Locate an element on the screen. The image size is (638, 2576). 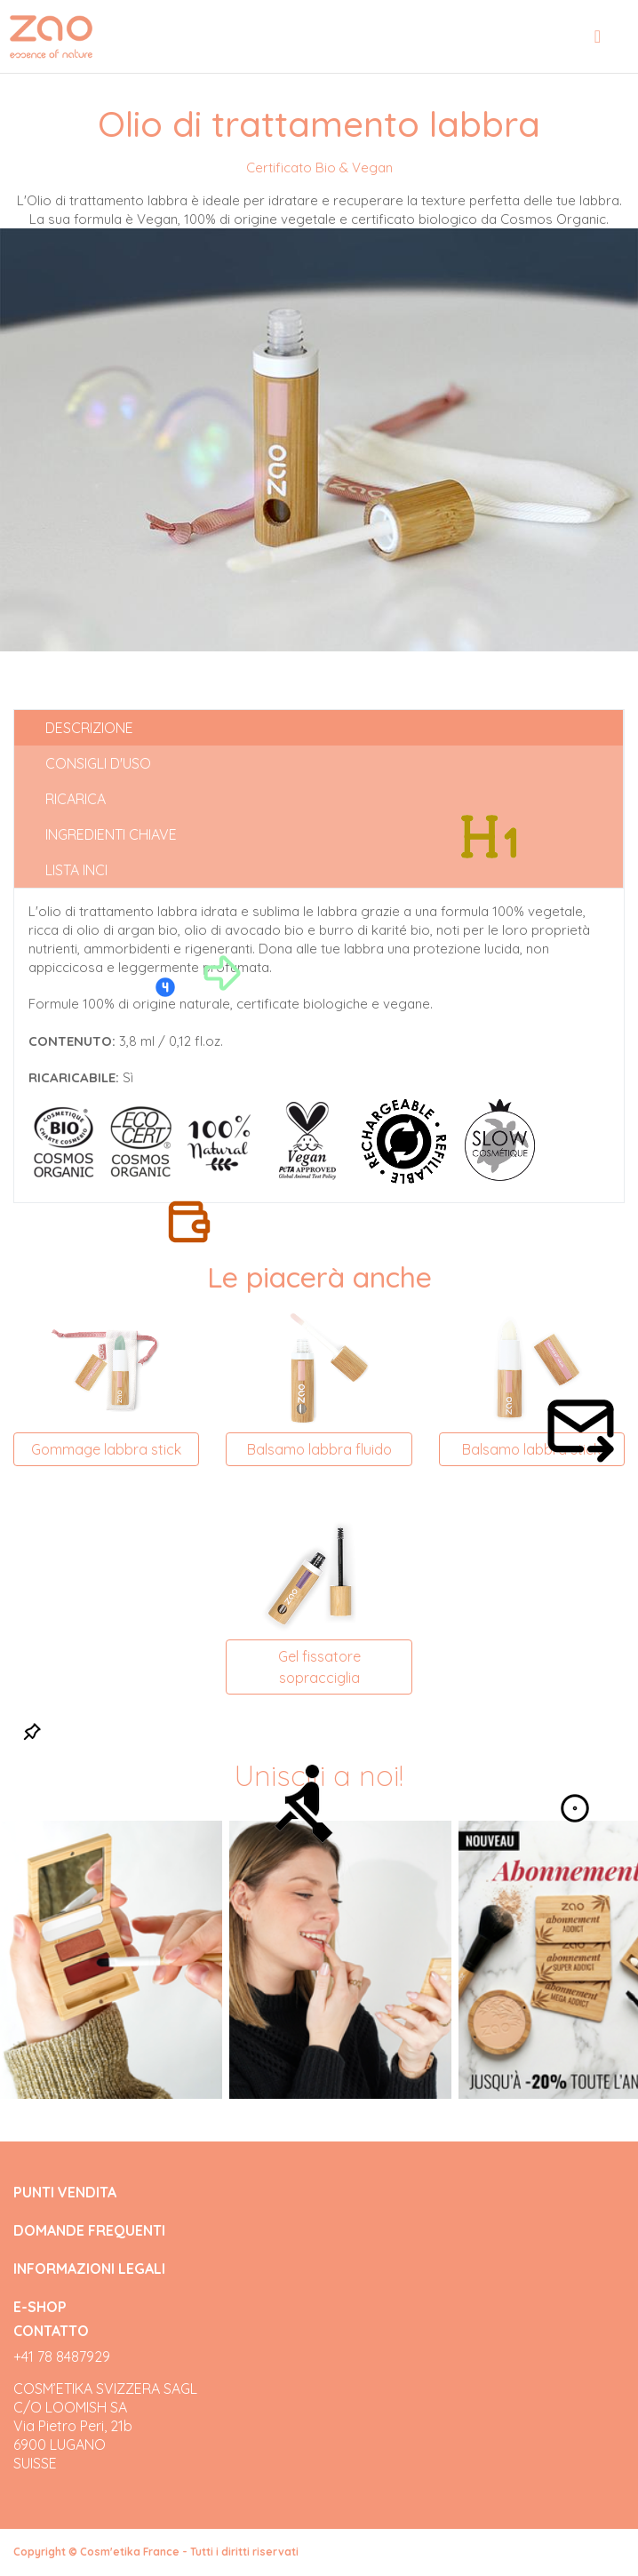
enable focus or concentration mode is located at coordinates (575, 1808).